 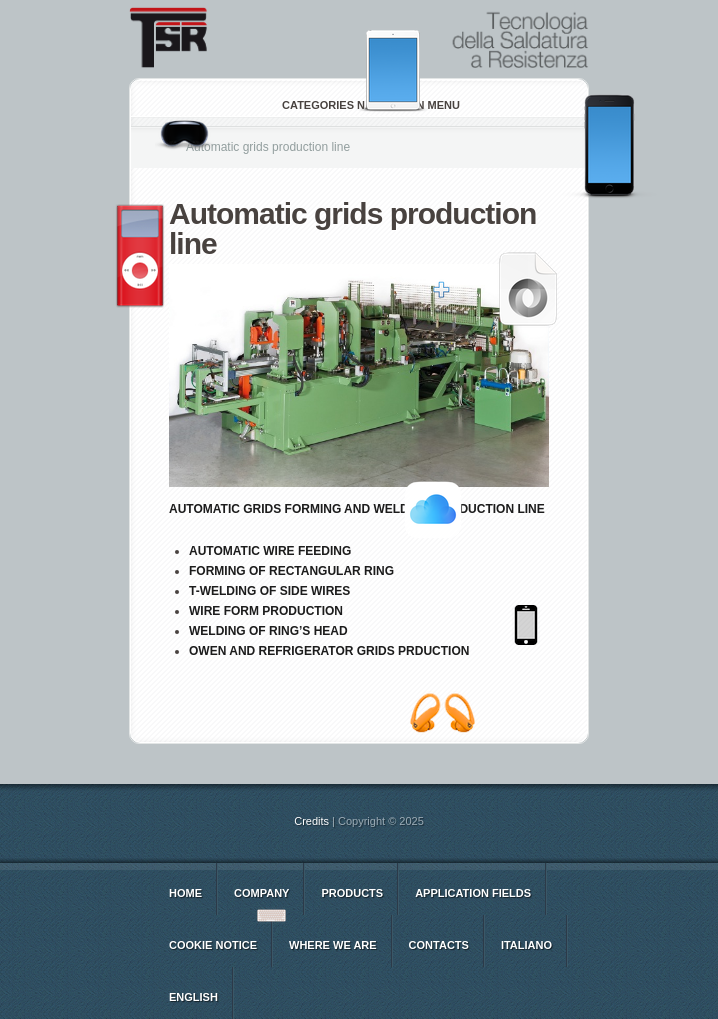 What do you see at coordinates (442, 715) in the screenshot?
I see `connect wireless earbuds via bluetooth` at bounding box center [442, 715].